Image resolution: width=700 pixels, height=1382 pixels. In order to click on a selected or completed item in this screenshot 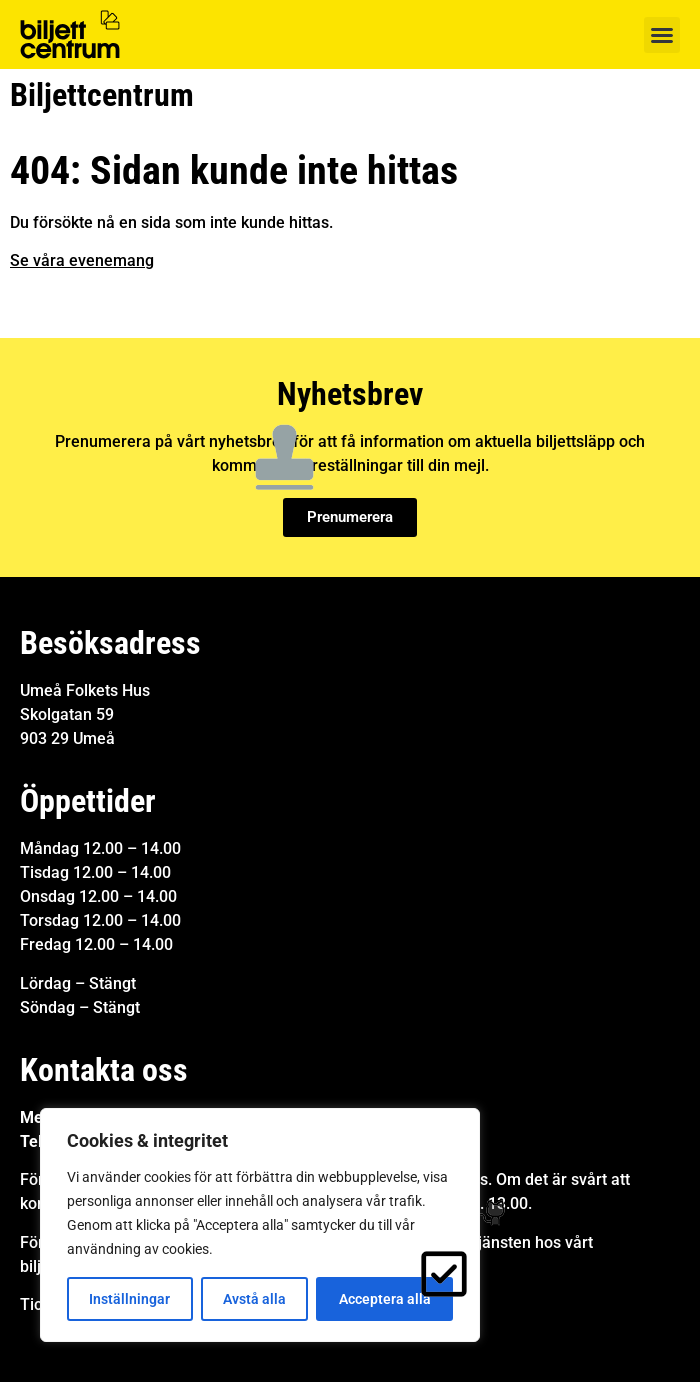, I will do `click(444, 1274)`.